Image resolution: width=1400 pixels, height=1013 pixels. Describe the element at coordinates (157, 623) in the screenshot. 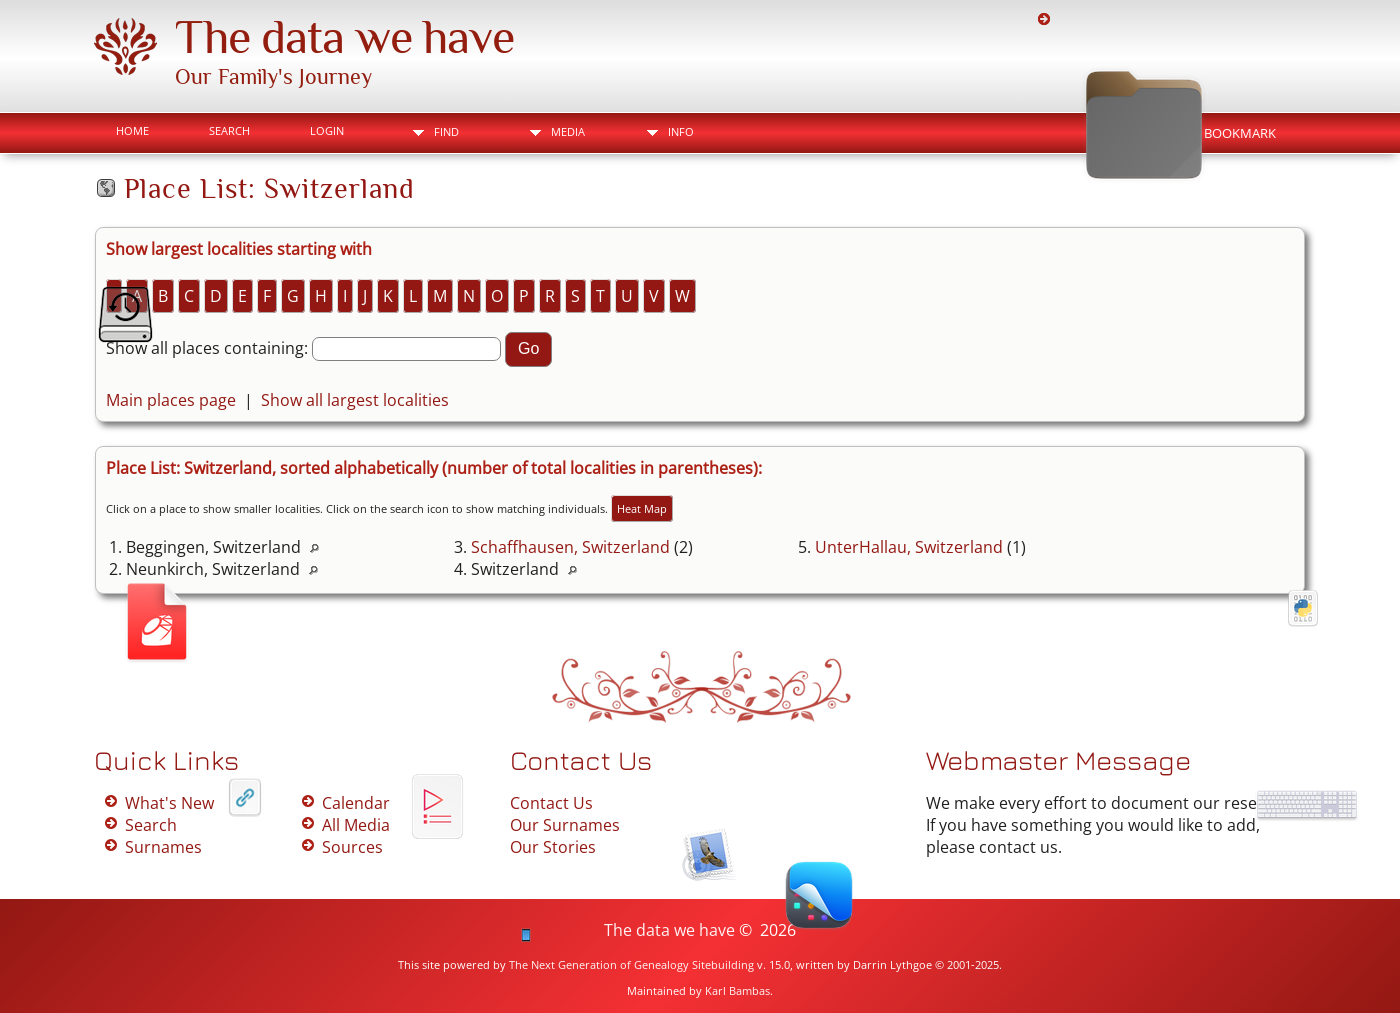

I see `a ruby programming language file` at that location.